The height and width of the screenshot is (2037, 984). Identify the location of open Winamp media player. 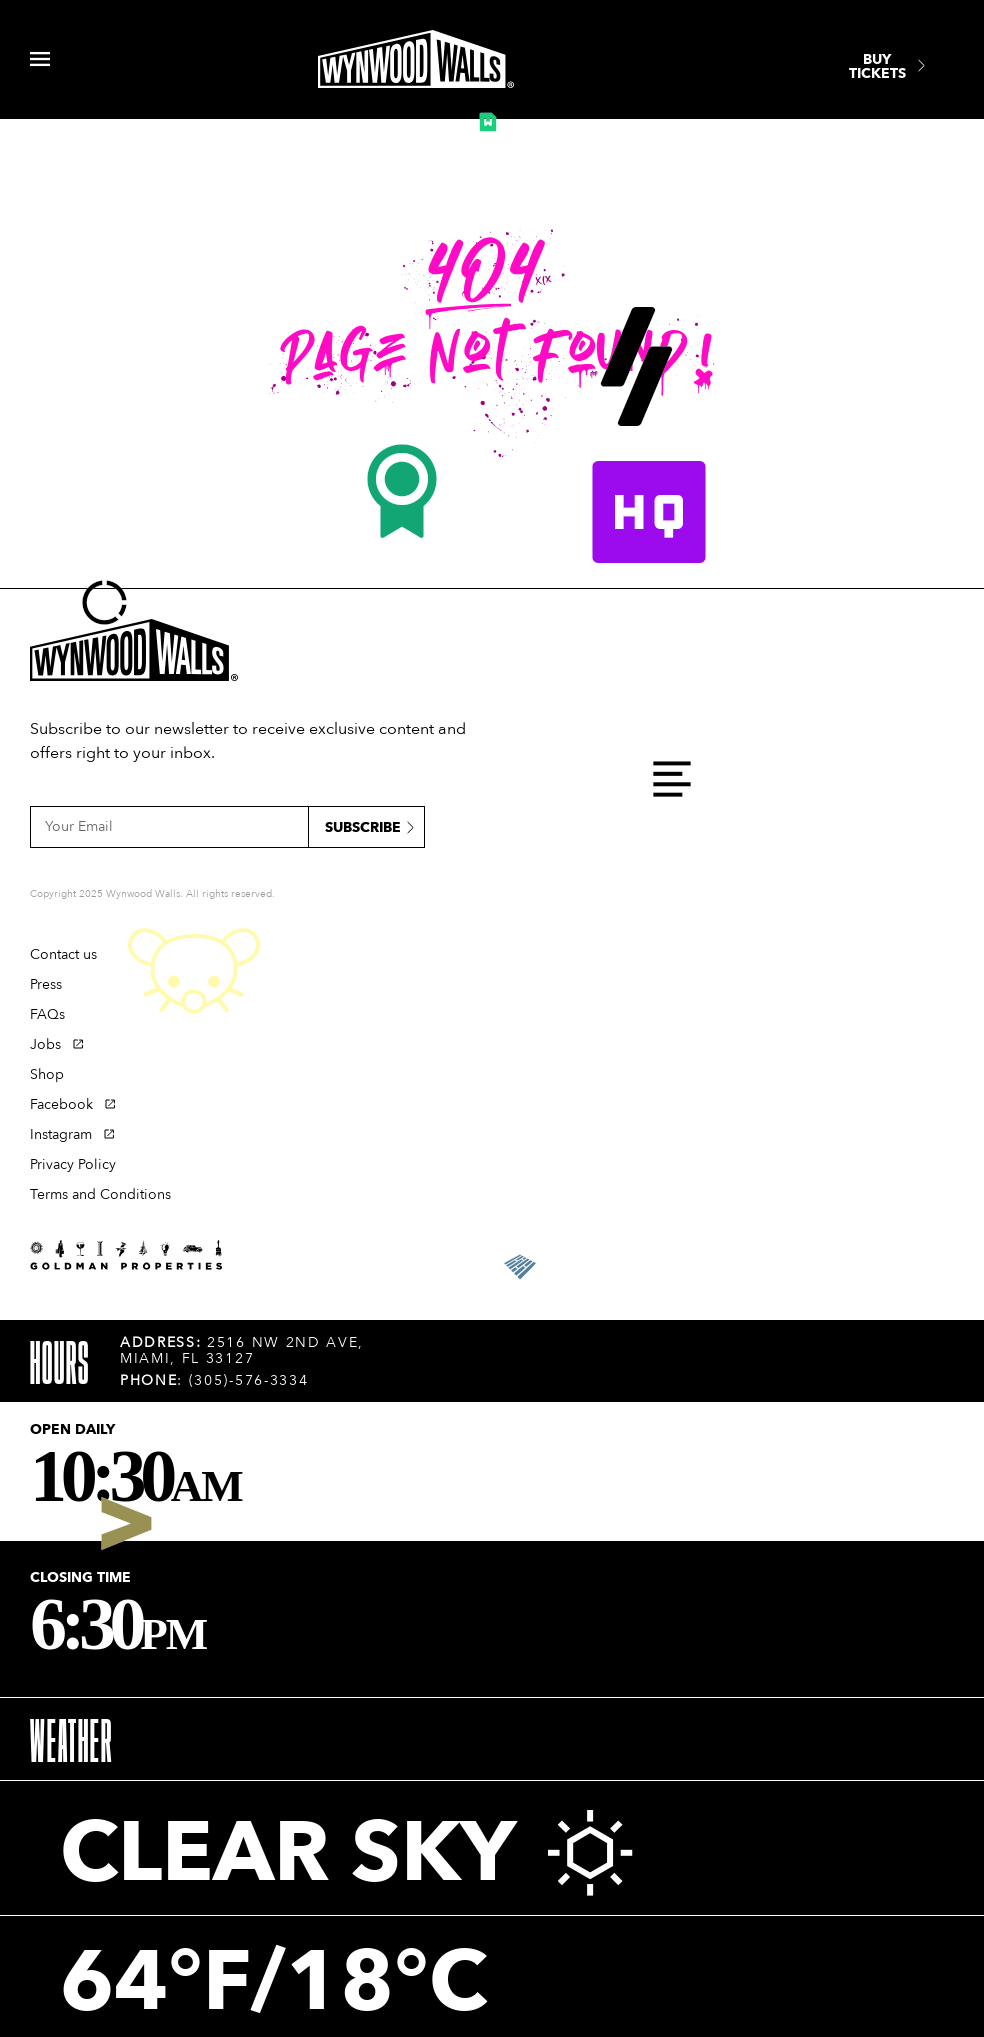
(636, 366).